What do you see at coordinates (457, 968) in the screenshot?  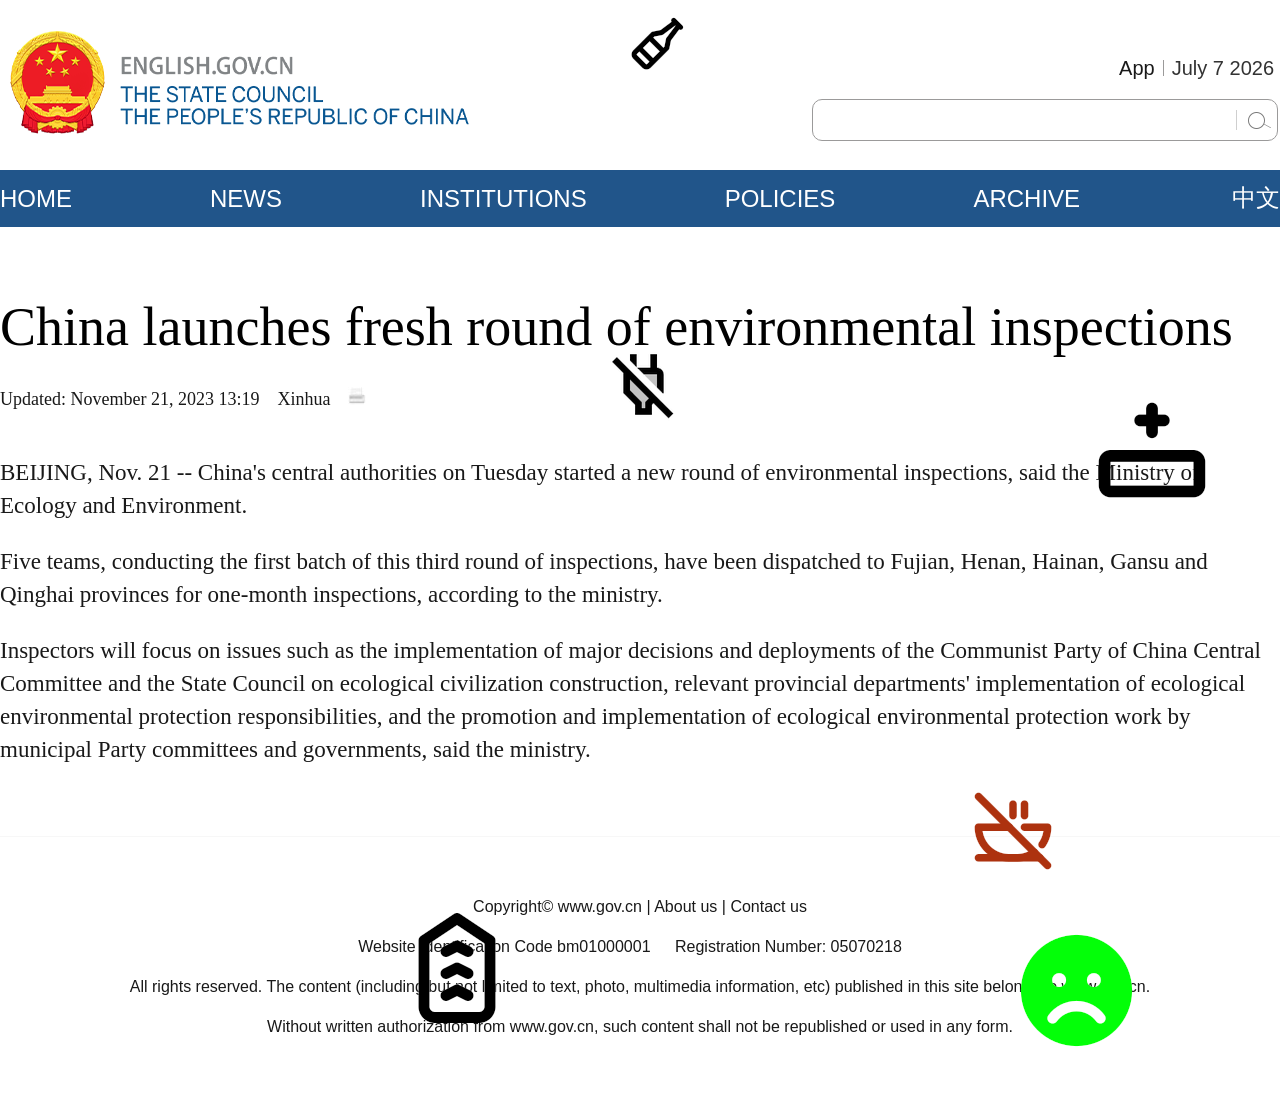 I see `view military or user rank status` at bounding box center [457, 968].